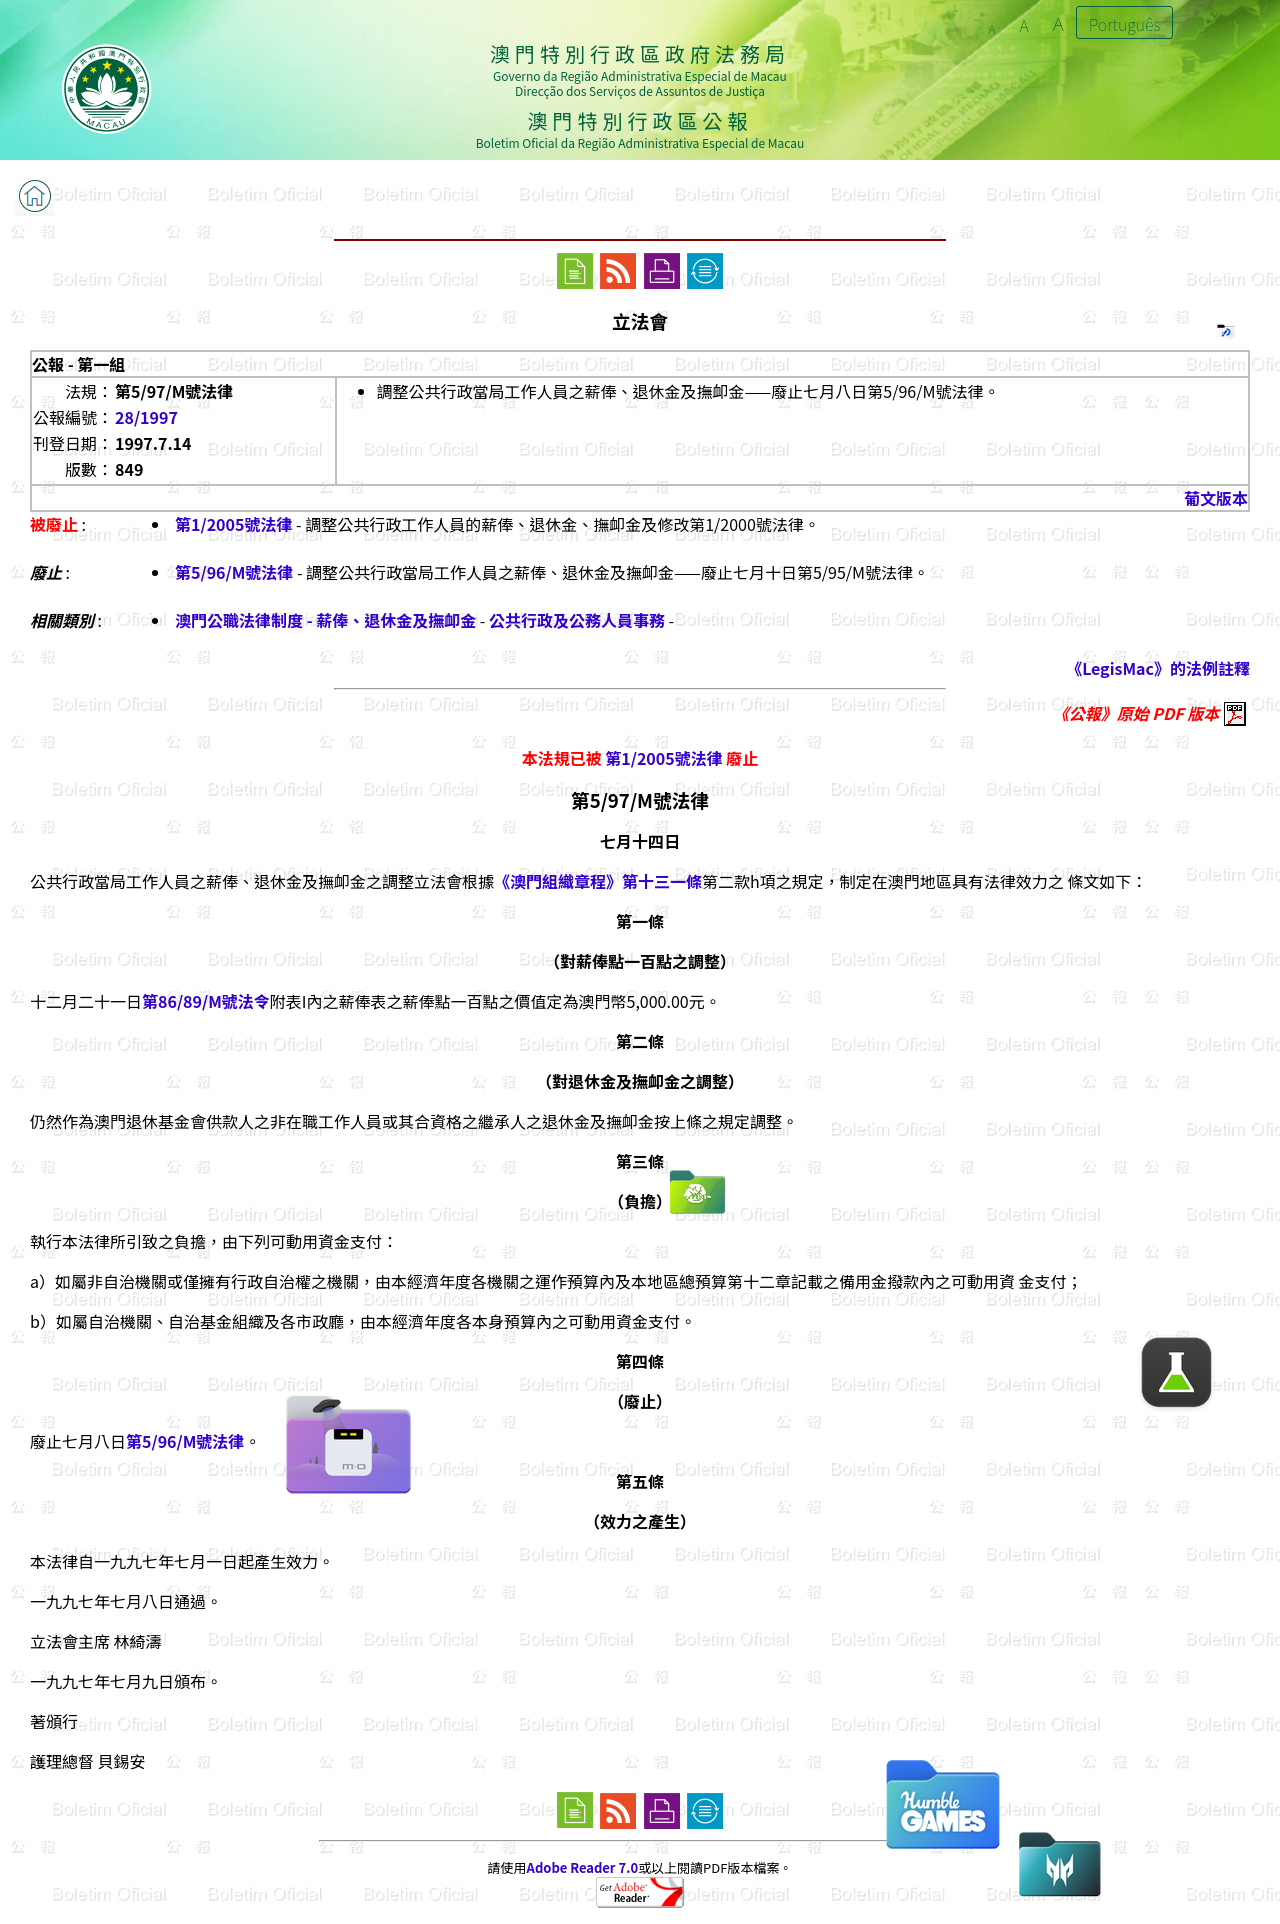 The height and width of the screenshot is (1924, 1280). Describe the element at coordinates (1226, 332) in the screenshot. I see `folder containing files currently being processed` at that location.